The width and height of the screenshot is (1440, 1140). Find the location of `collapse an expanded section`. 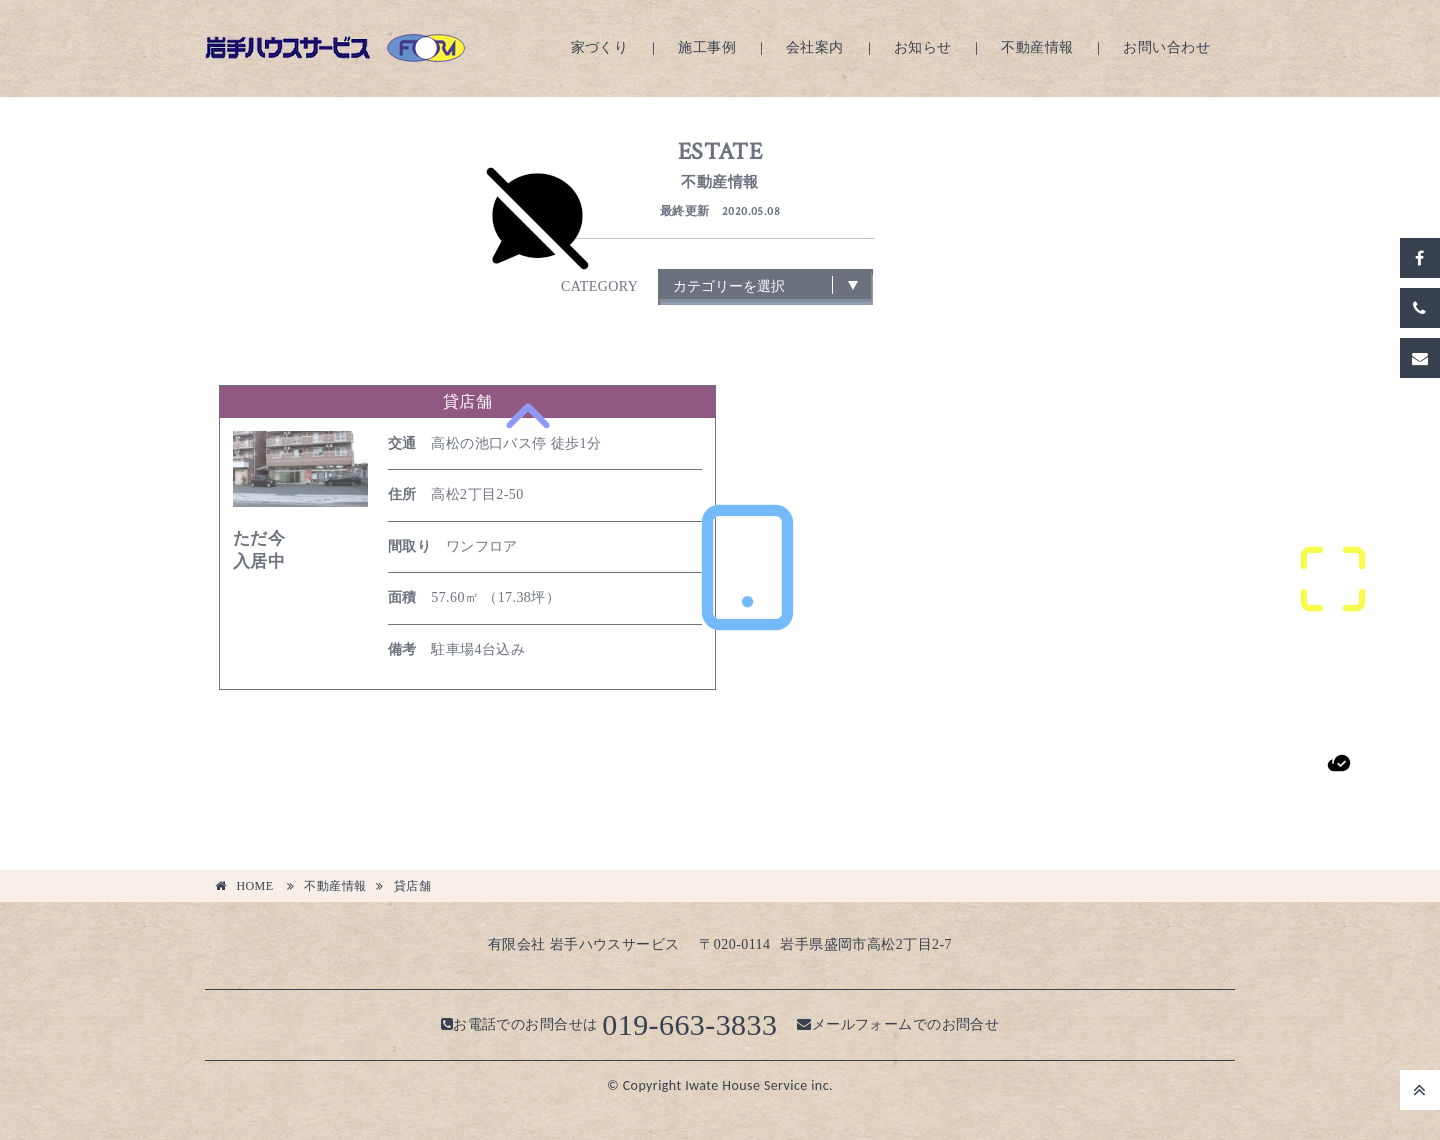

collapse an expanded section is located at coordinates (528, 416).